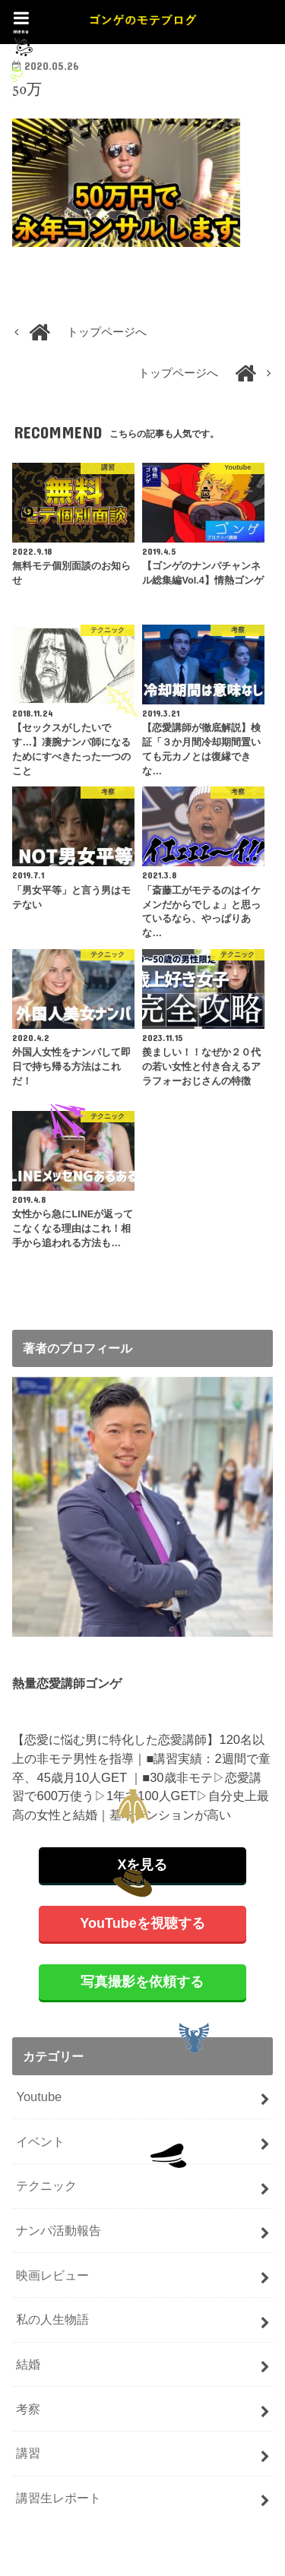  Describe the element at coordinates (194, 2037) in the screenshot. I see `represents a guild, clan, or faction emblem` at that location.